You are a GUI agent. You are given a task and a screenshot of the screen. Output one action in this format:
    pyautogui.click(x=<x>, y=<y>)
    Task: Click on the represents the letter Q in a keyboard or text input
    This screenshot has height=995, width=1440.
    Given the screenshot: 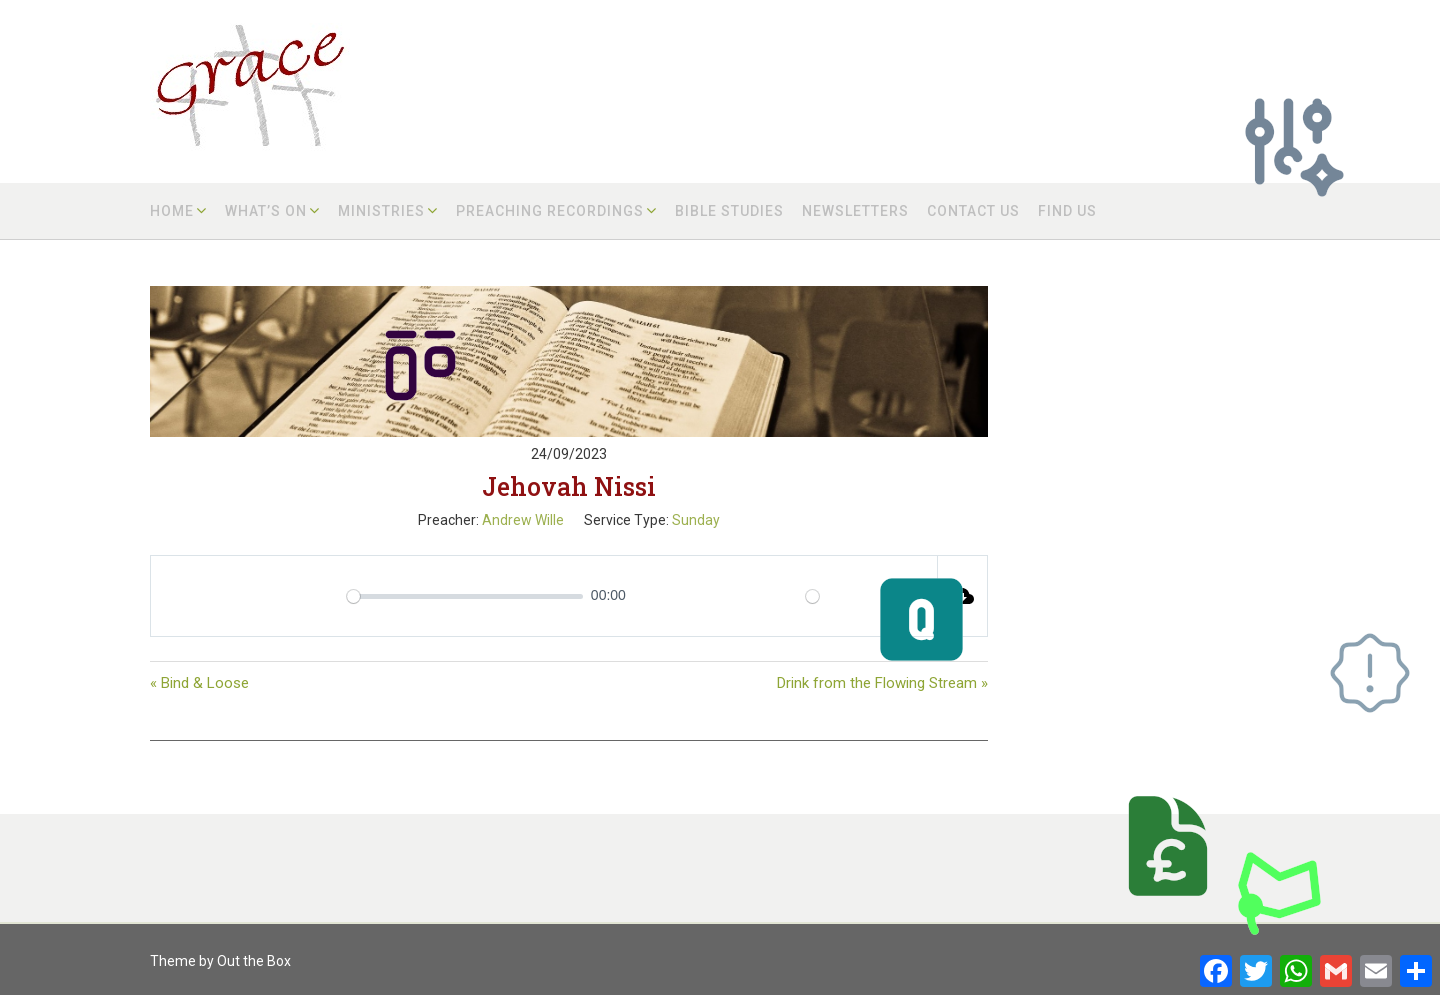 What is the action you would take?
    pyautogui.click(x=921, y=619)
    